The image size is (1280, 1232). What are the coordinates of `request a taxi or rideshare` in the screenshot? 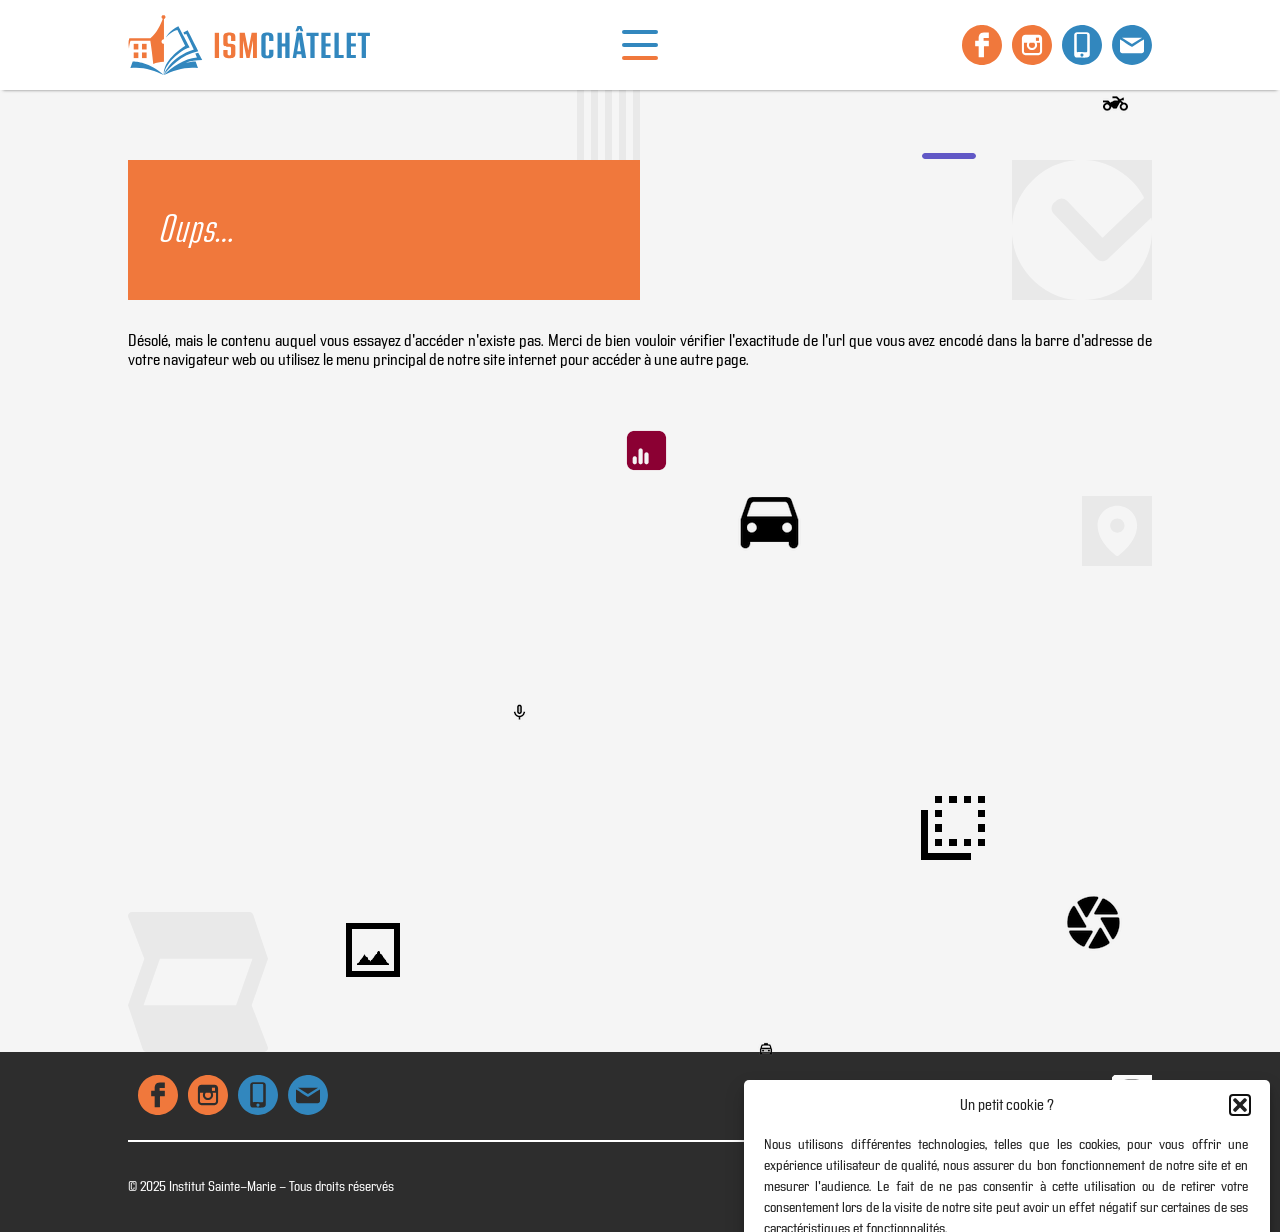 It's located at (766, 1049).